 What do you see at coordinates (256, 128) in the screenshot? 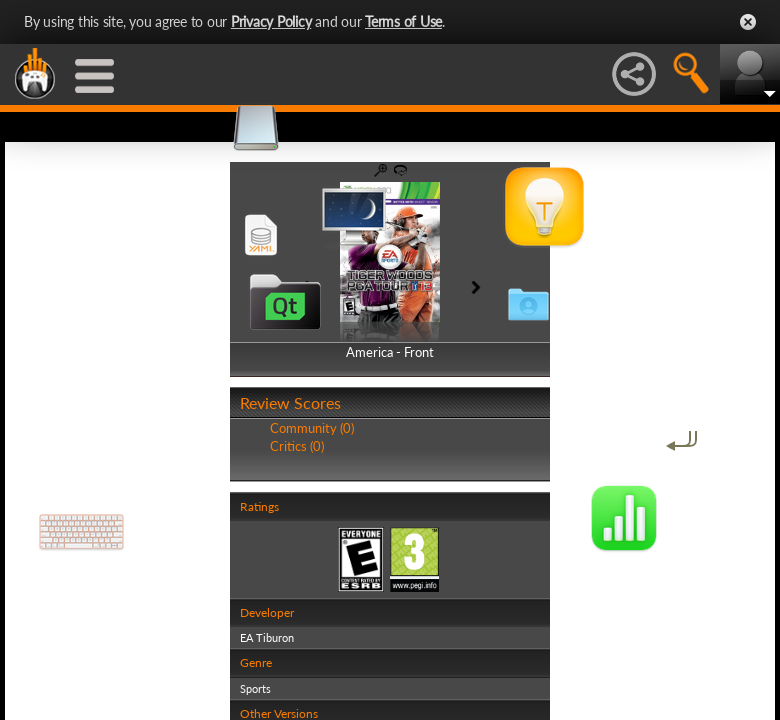
I see `removable storage device connected` at bounding box center [256, 128].